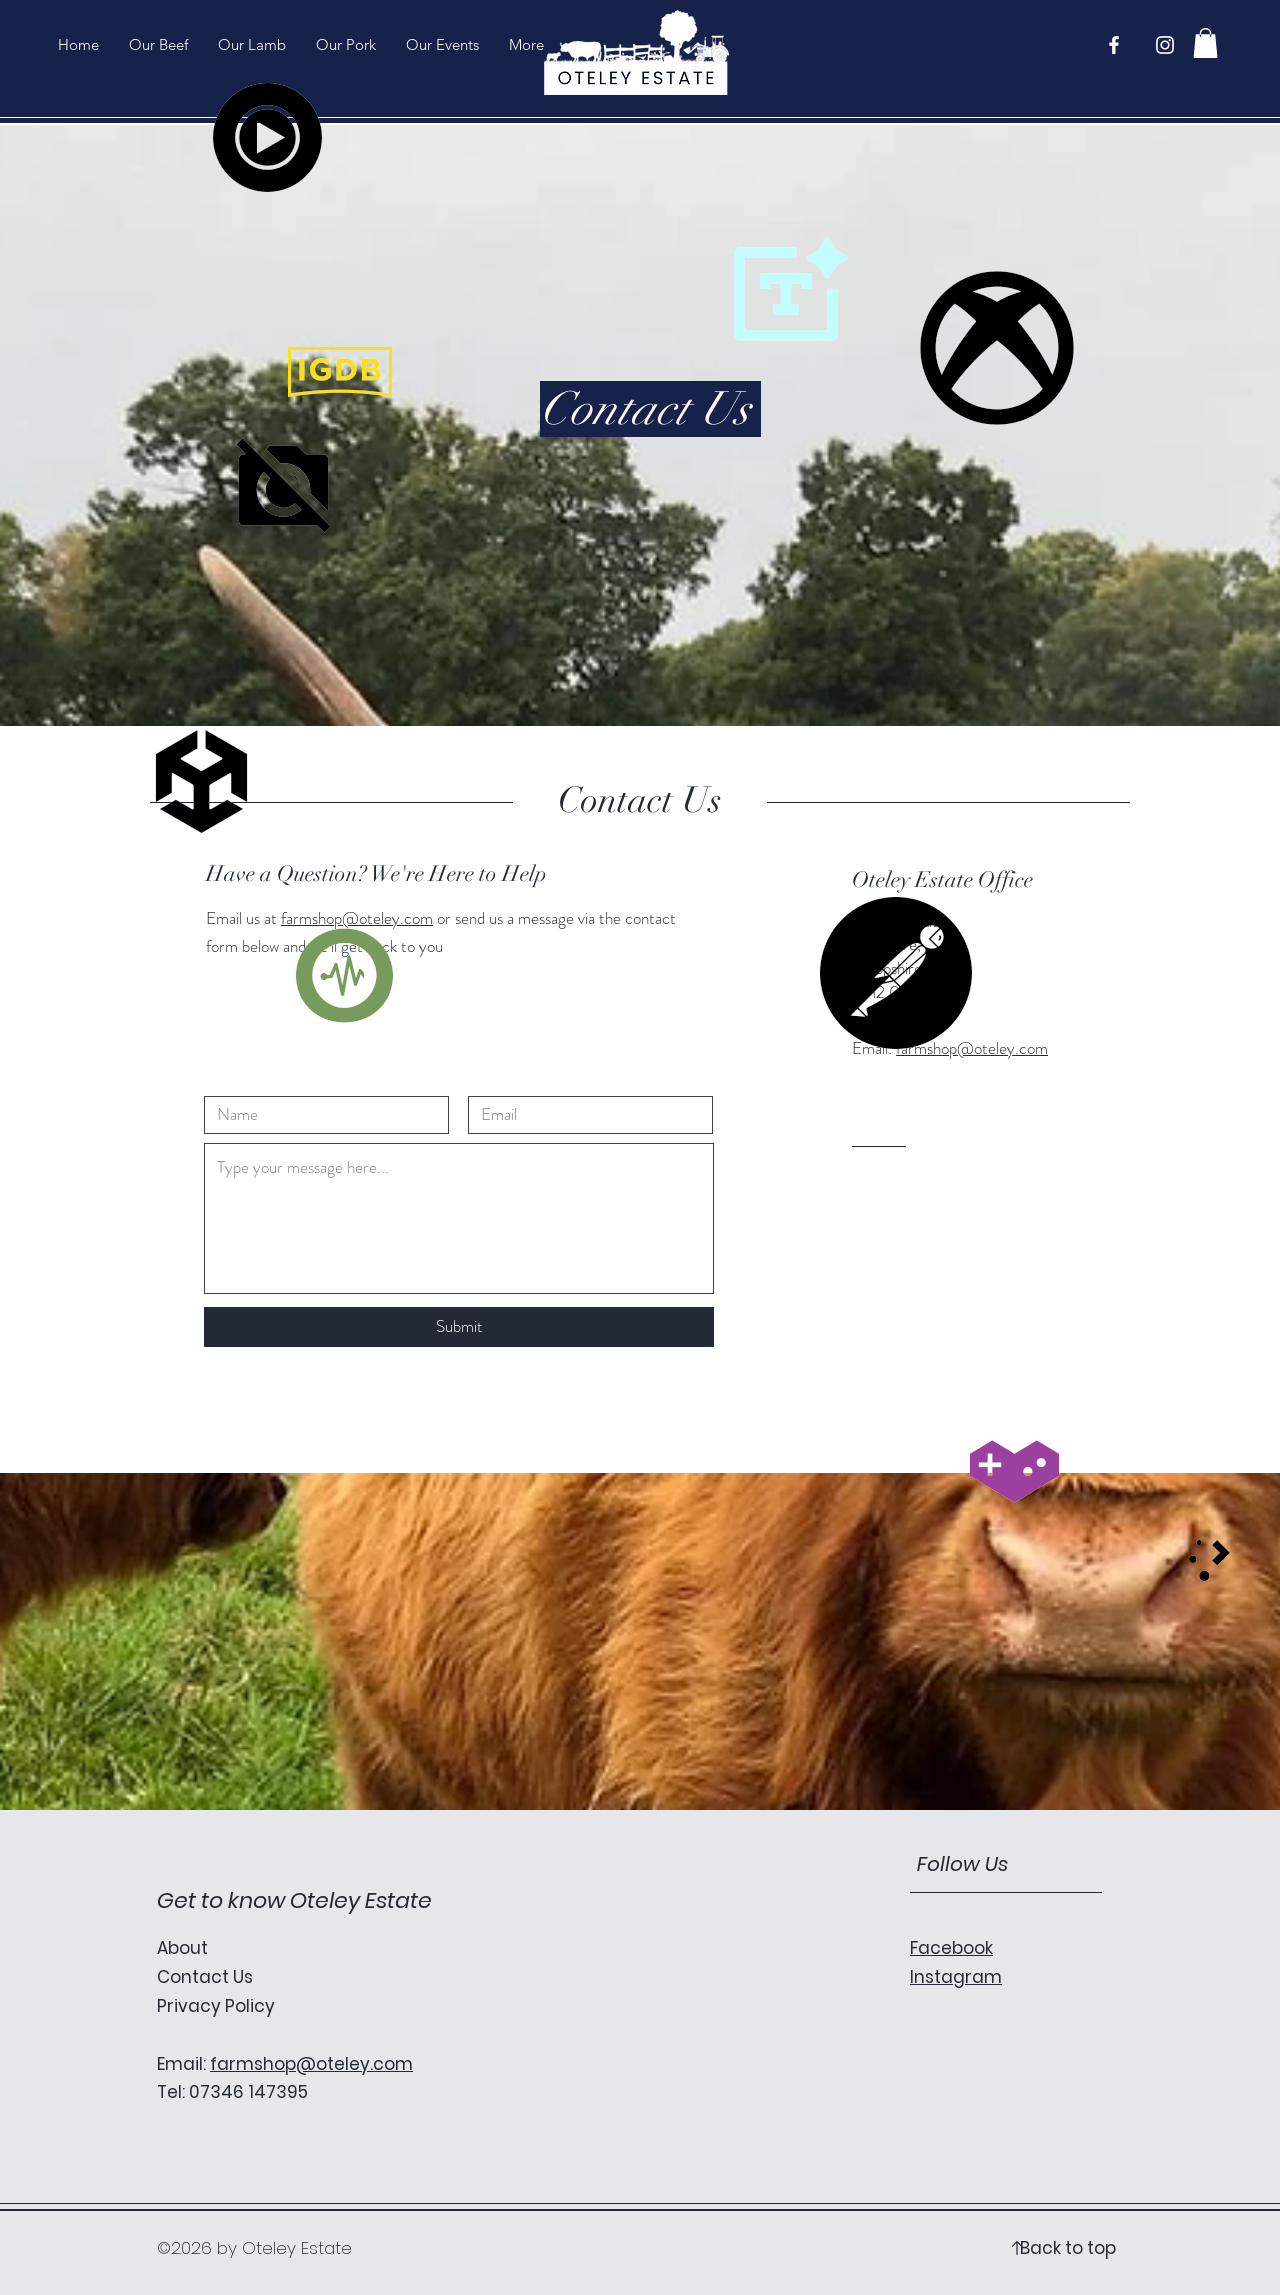 The width and height of the screenshot is (1280, 2295). I want to click on open YouTube Gaming app, so click(1014, 1471).